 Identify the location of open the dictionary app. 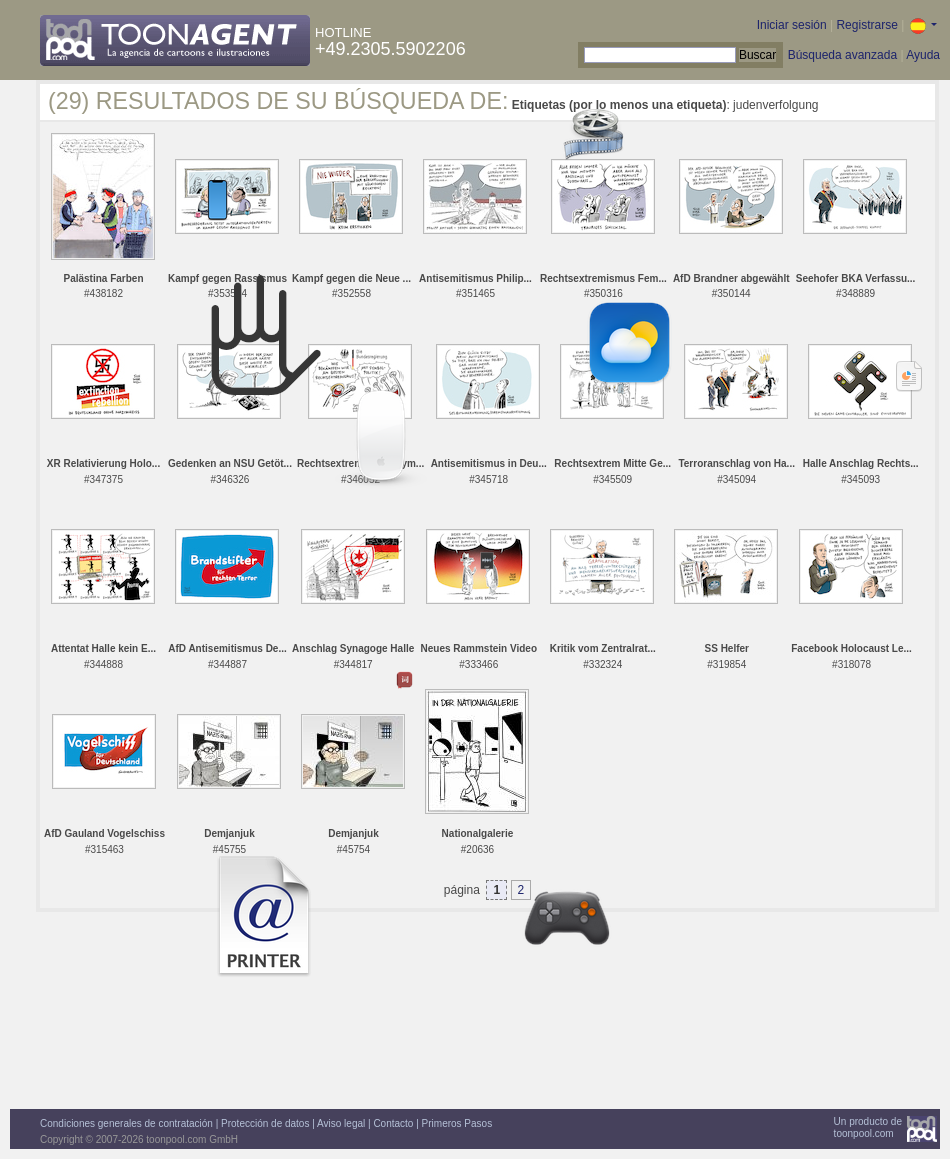
(404, 679).